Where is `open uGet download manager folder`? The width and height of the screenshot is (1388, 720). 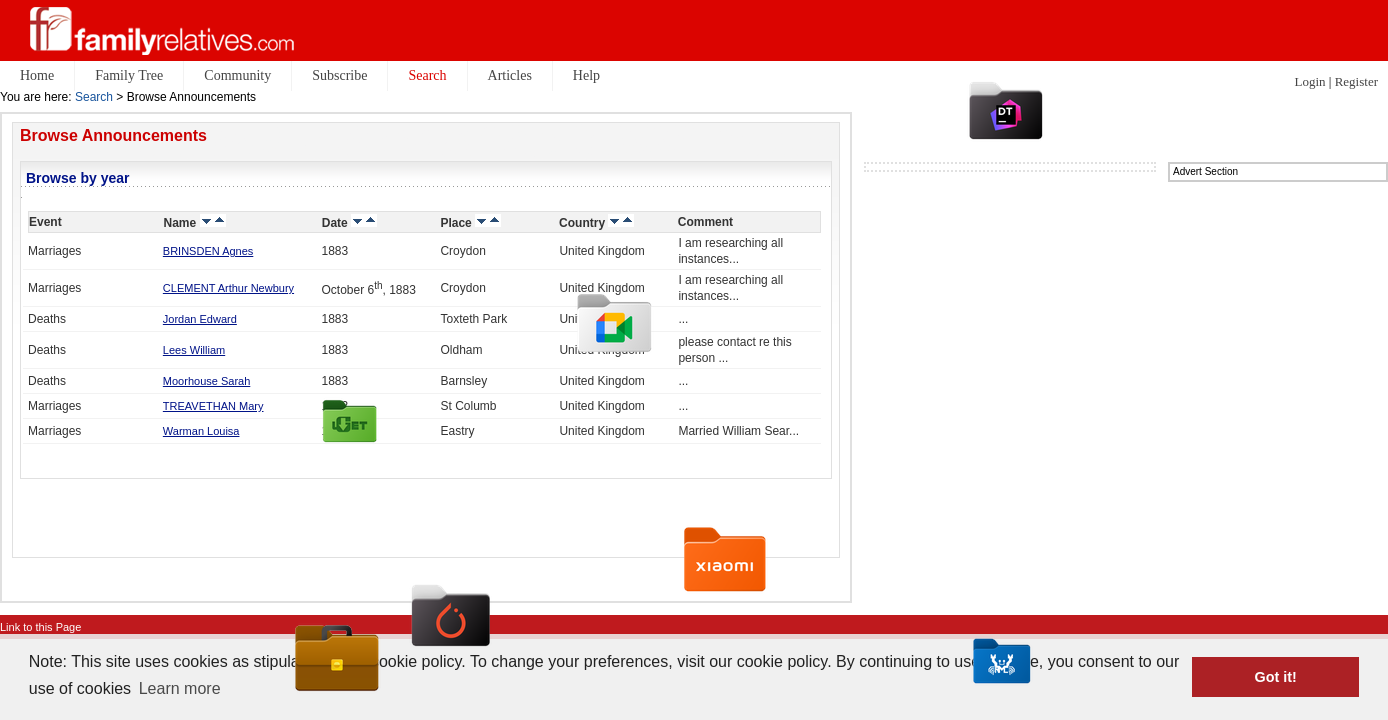 open uGet download manager folder is located at coordinates (349, 422).